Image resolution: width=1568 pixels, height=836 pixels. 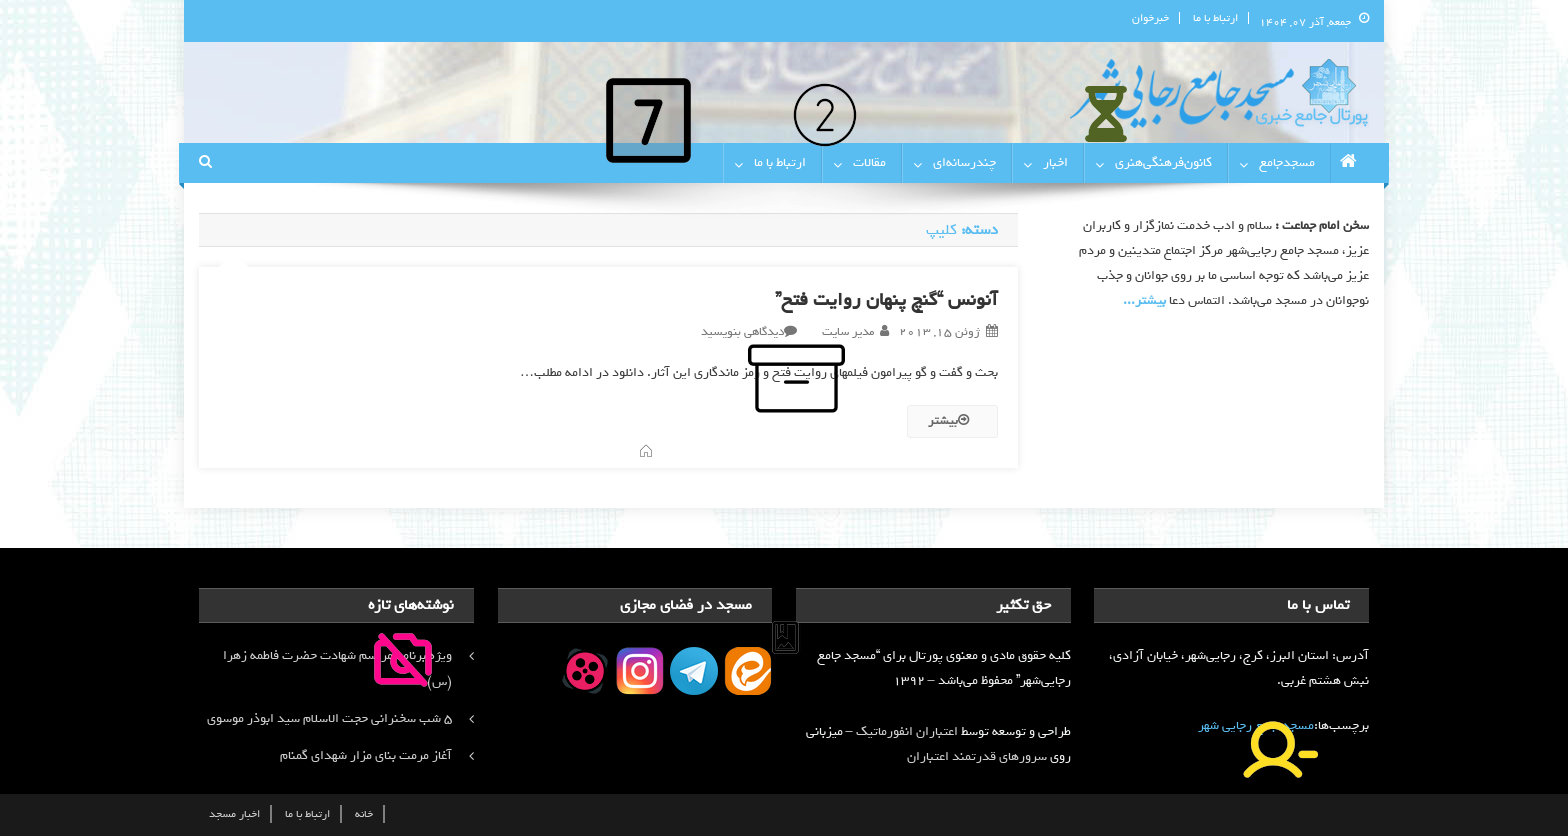 What do you see at coordinates (403, 660) in the screenshot?
I see `camera access is disabled` at bounding box center [403, 660].